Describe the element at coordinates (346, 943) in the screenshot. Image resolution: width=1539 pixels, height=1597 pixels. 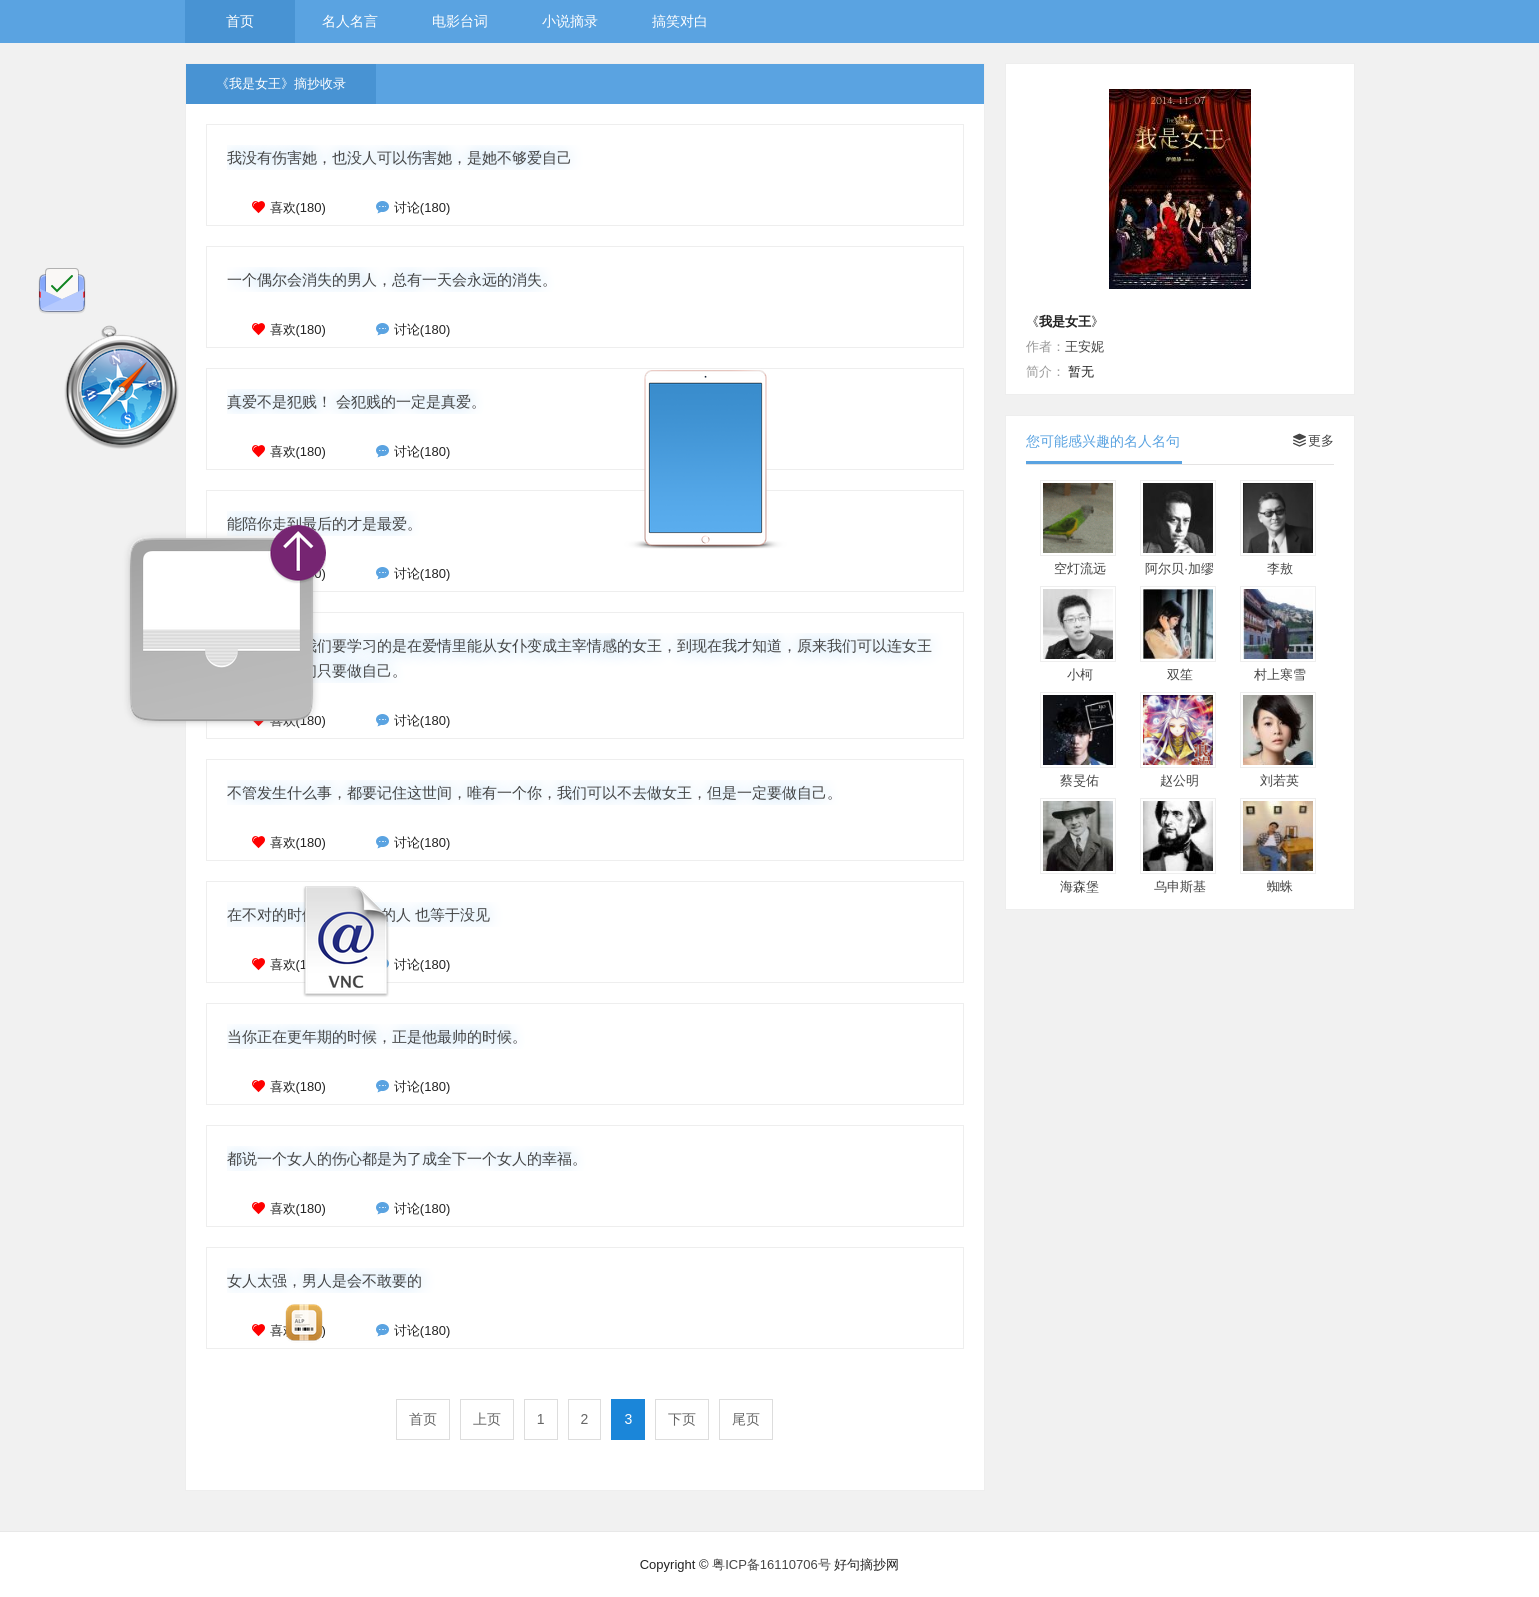
I see `open a VNC remote connection shortcut` at that location.